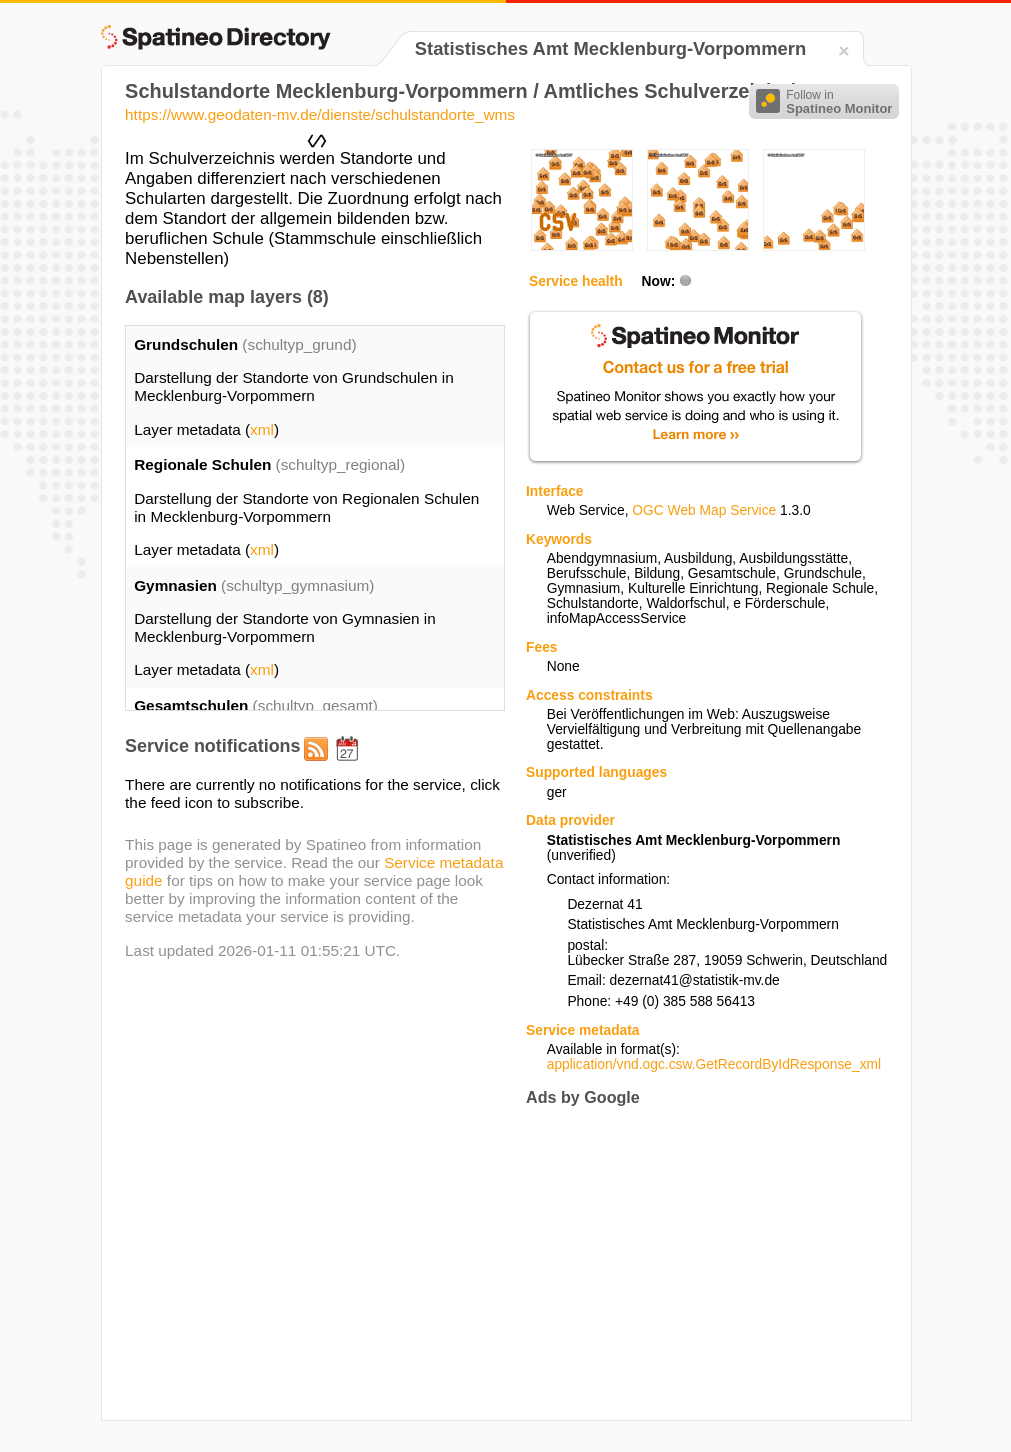 The image size is (1011, 1452). Describe the element at coordinates (317, 141) in the screenshot. I see `polymer project branding or logo` at that location.